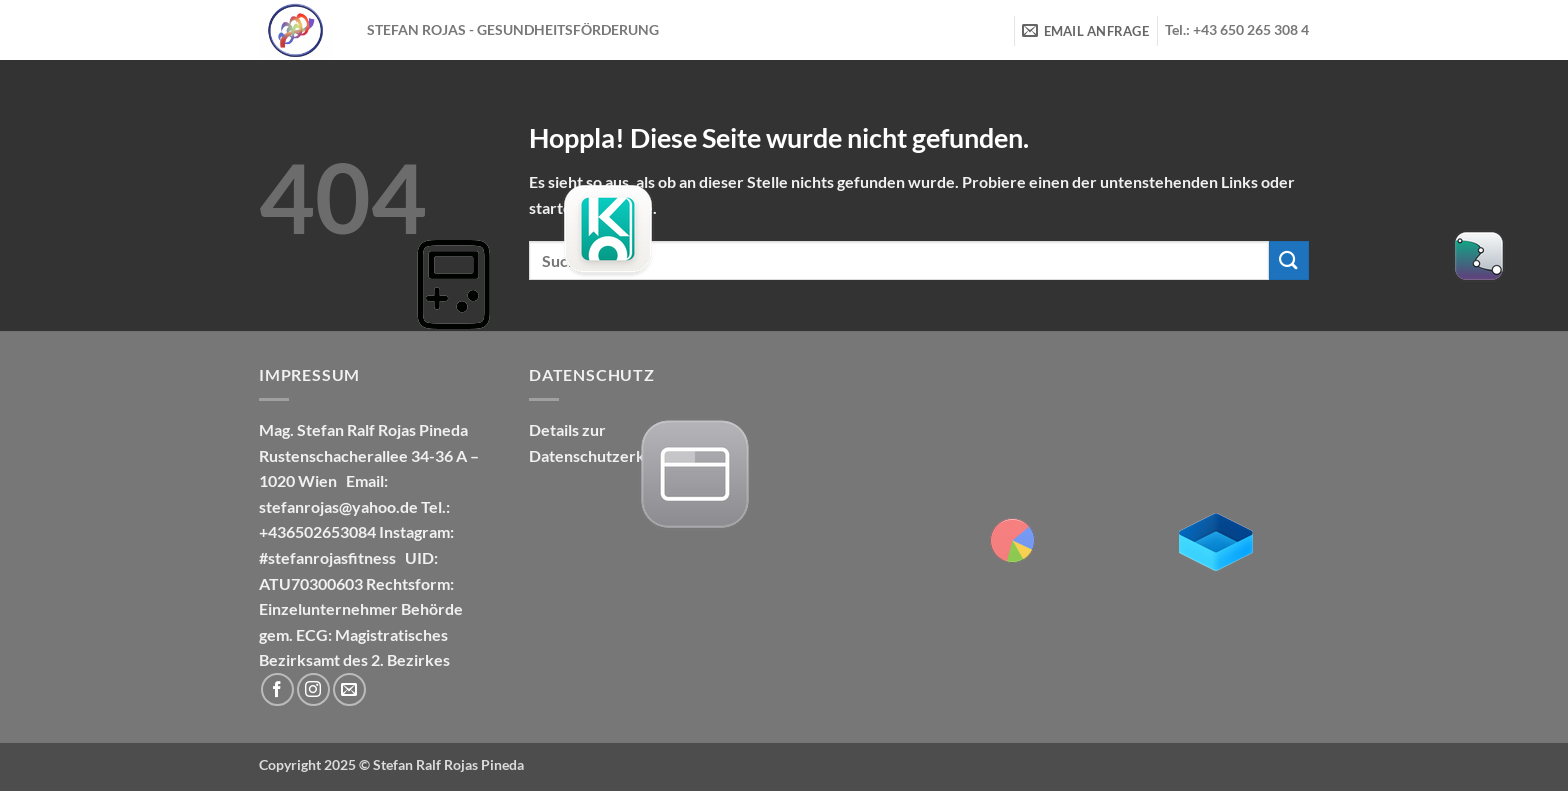 The width and height of the screenshot is (1568, 791). What do you see at coordinates (1479, 256) in the screenshot?
I see `open karbon vector graphics application` at bounding box center [1479, 256].